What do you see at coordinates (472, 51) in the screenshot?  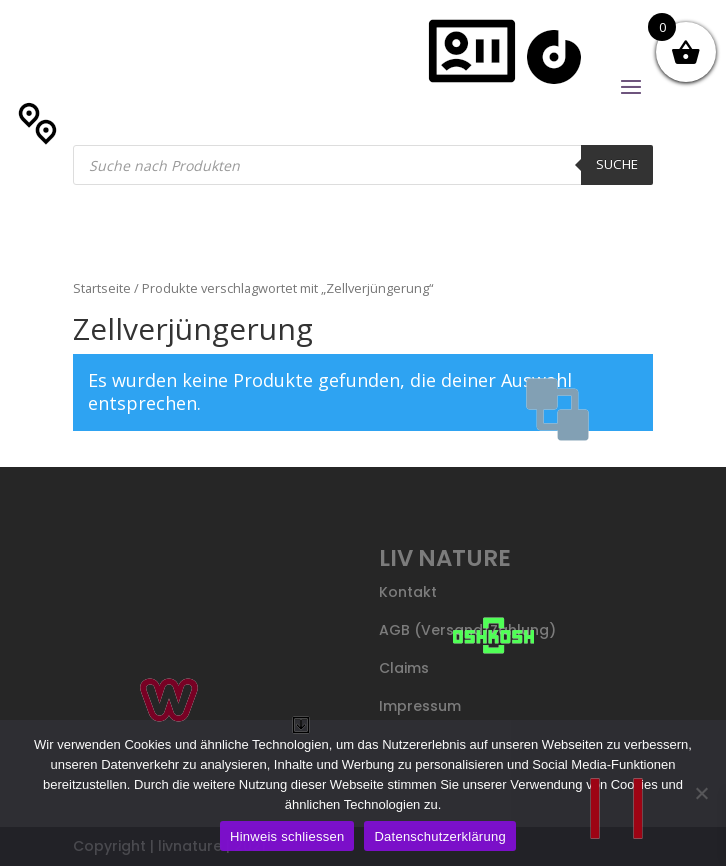 I see `pending pass or credential awaiting approval` at bounding box center [472, 51].